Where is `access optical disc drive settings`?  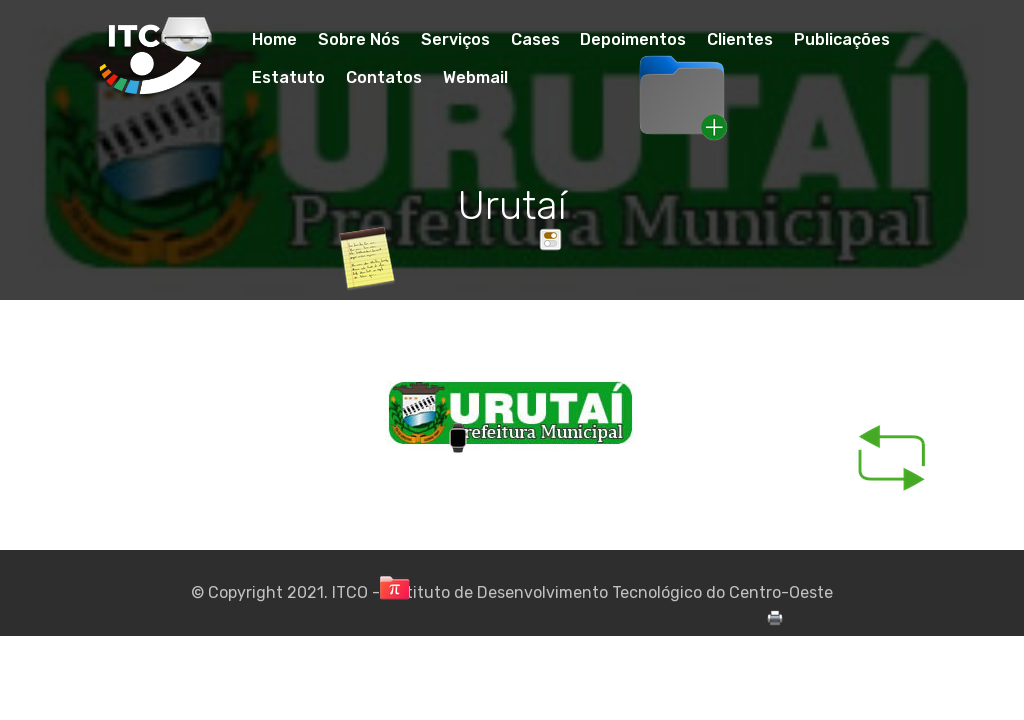 access optical disc drive settings is located at coordinates (186, 32).